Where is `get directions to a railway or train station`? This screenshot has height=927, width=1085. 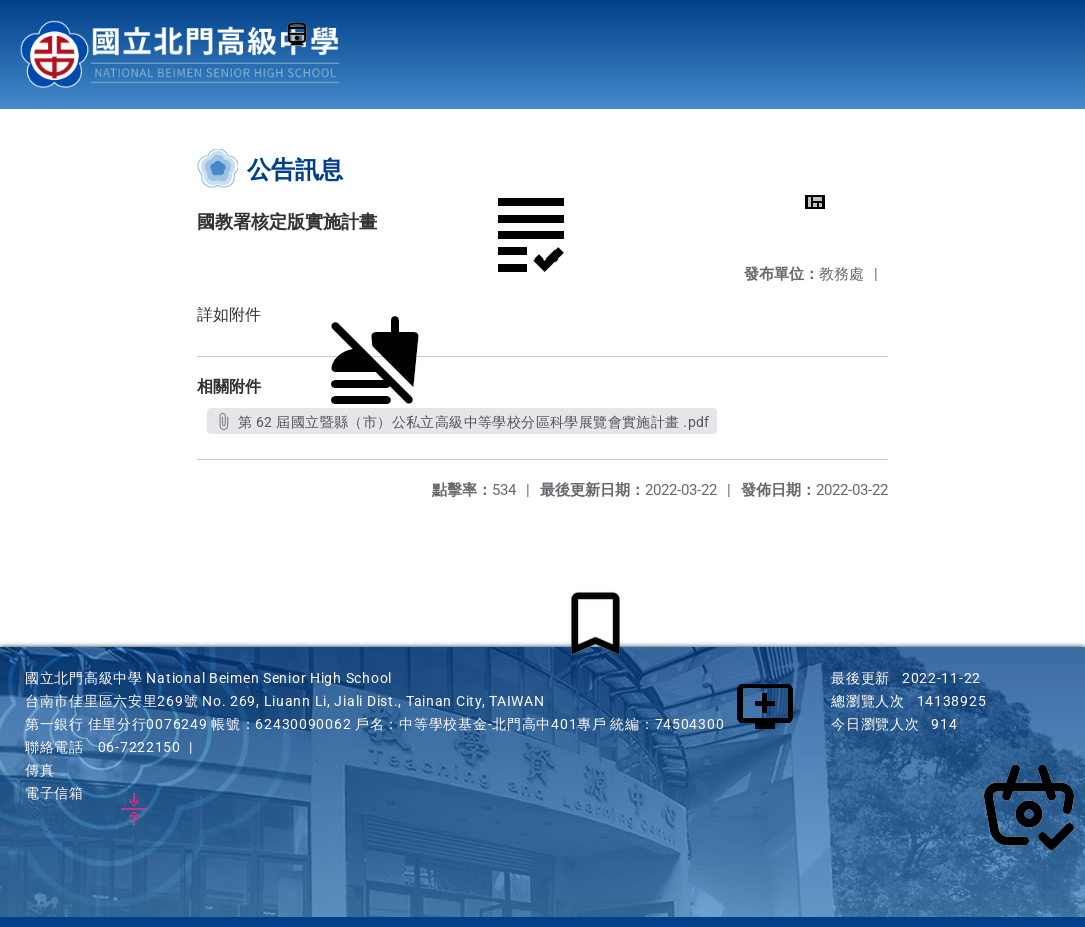
get directions to a railway or train station is located at coordinates (297, 35).